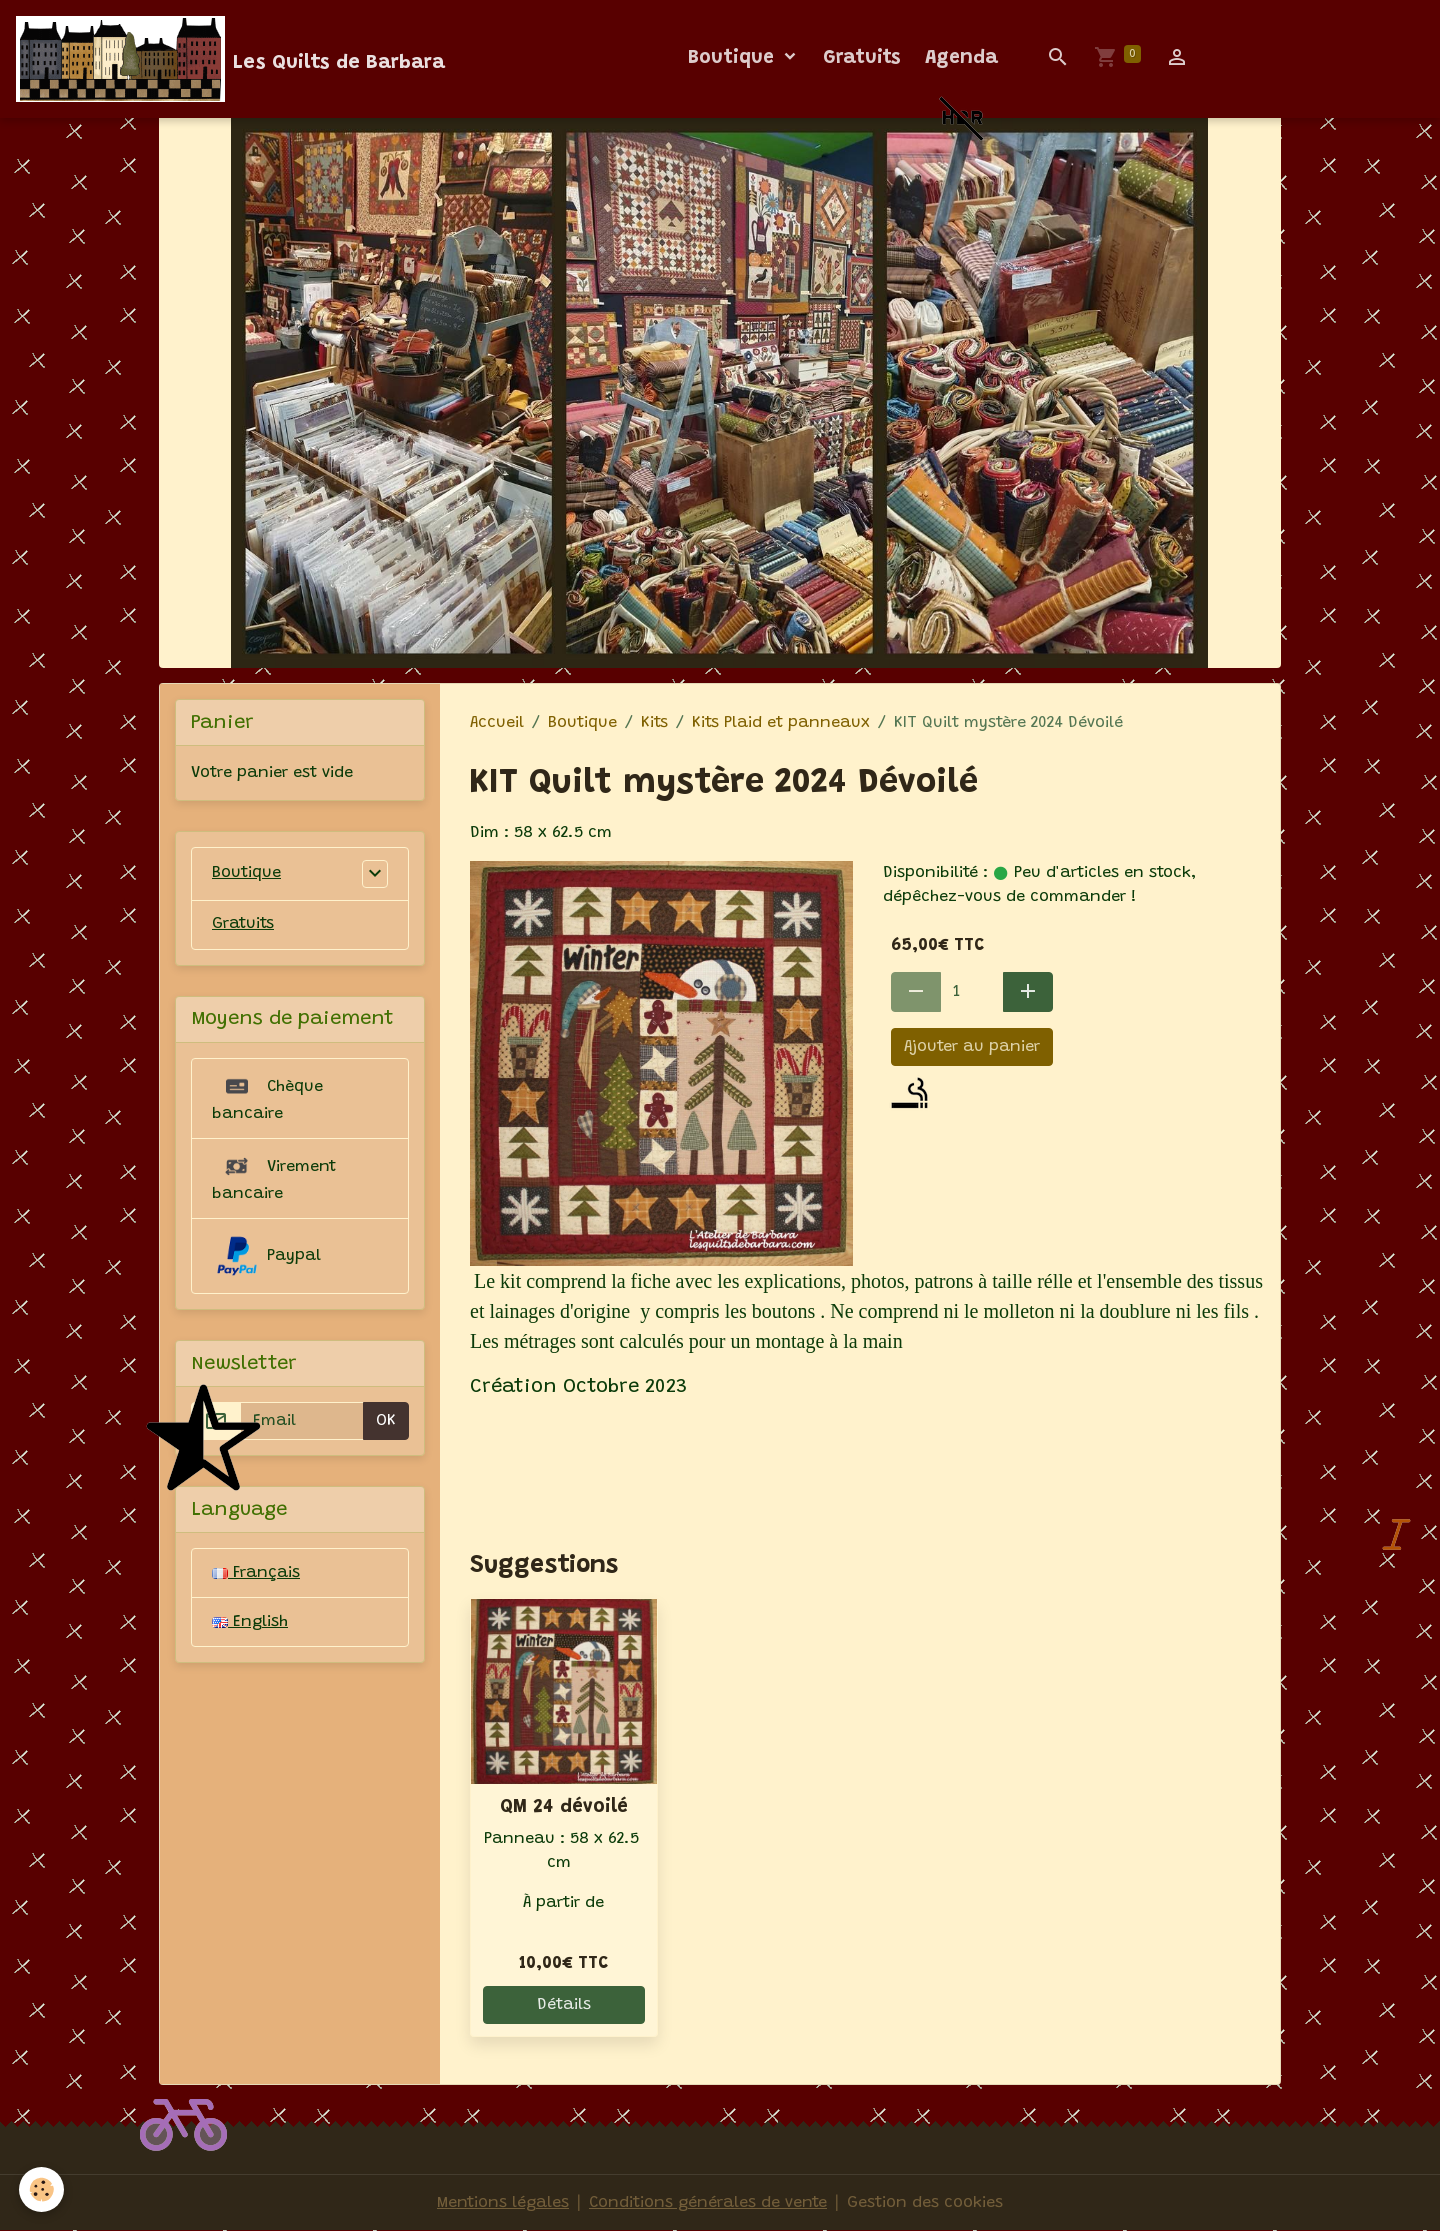  I want to click on indicates a partial or half-star rating, so click(203, 1437).